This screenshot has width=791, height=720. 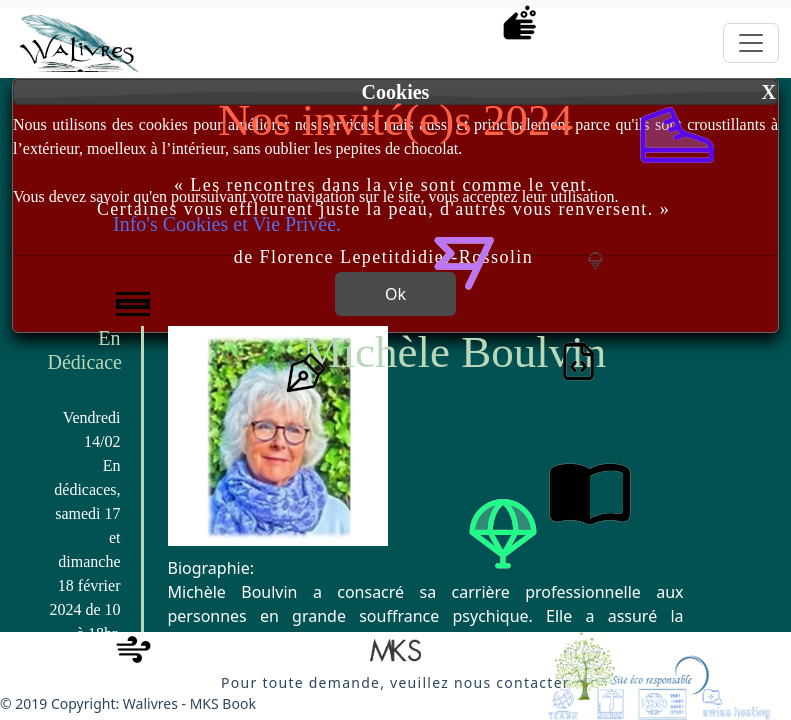 I want to click on view source code file, so click(x=578, y=361).